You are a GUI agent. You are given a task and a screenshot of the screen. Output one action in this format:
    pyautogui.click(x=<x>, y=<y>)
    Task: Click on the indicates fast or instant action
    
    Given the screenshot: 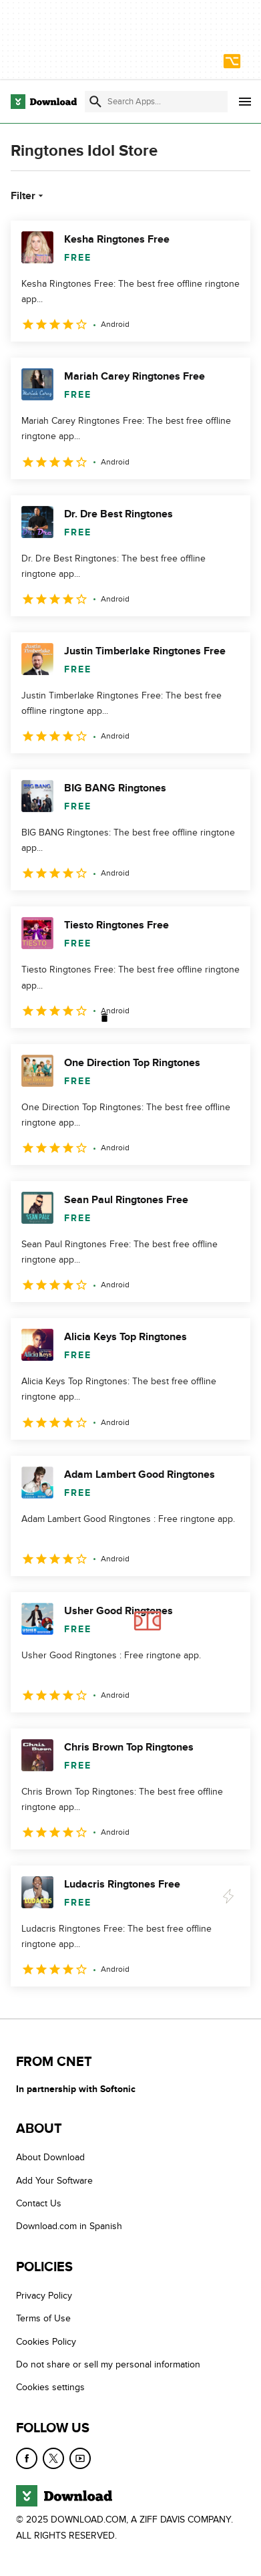 What is the action you would take?
    pyautogui.click(x=228, y=1896)
    